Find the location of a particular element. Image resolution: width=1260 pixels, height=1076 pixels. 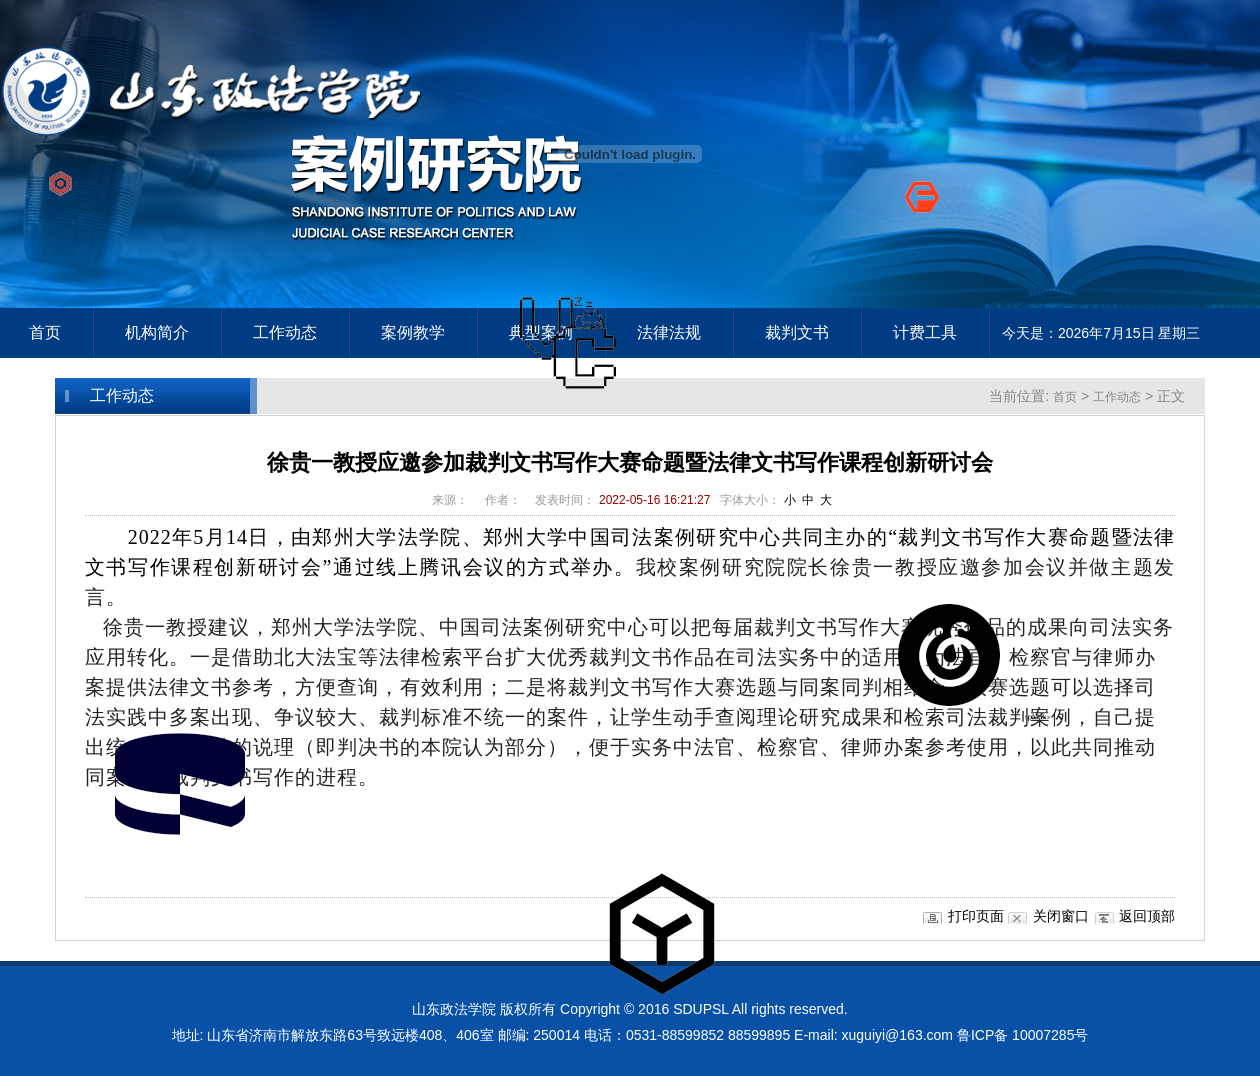

CakePHP framework logo is located at coordinates (180, 784).